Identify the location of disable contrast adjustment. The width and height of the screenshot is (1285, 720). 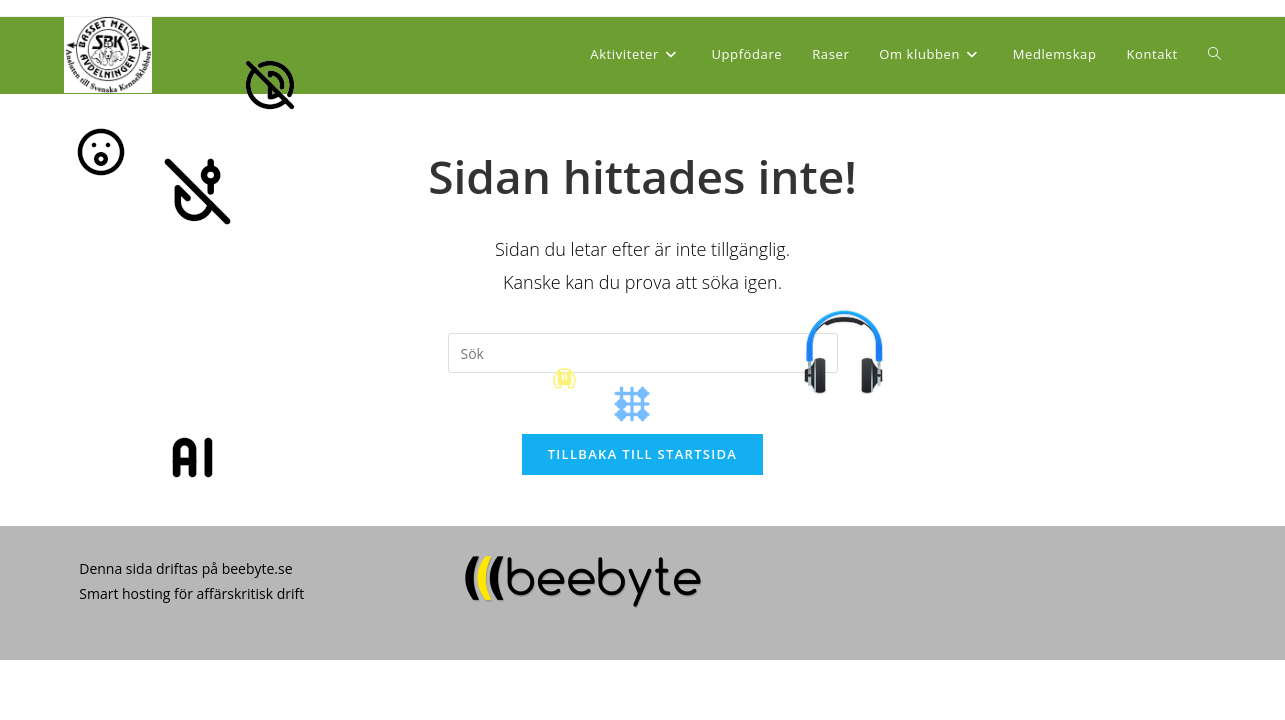
(270, 85).